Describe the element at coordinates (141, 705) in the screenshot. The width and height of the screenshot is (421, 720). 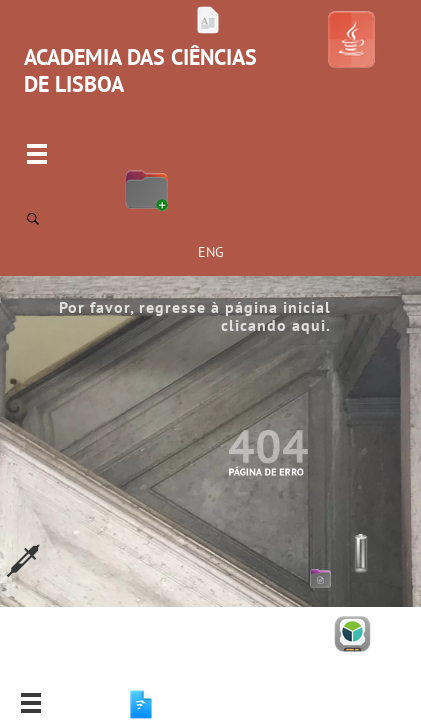
I see `a SketchUp file (.skp) in your file system` at that location.